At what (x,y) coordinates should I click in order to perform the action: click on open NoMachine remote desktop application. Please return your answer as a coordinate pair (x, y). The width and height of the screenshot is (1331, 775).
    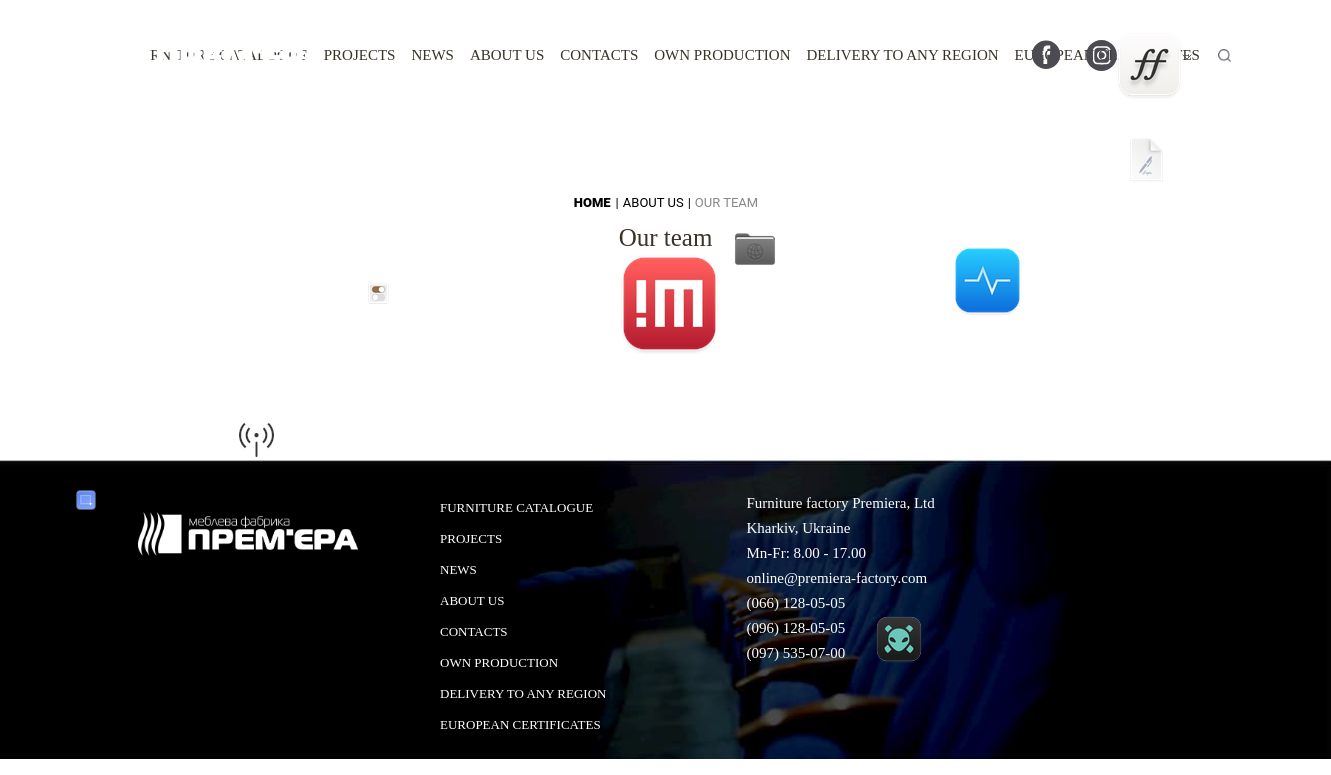
    Looking at the image, I should click on (669, 303).